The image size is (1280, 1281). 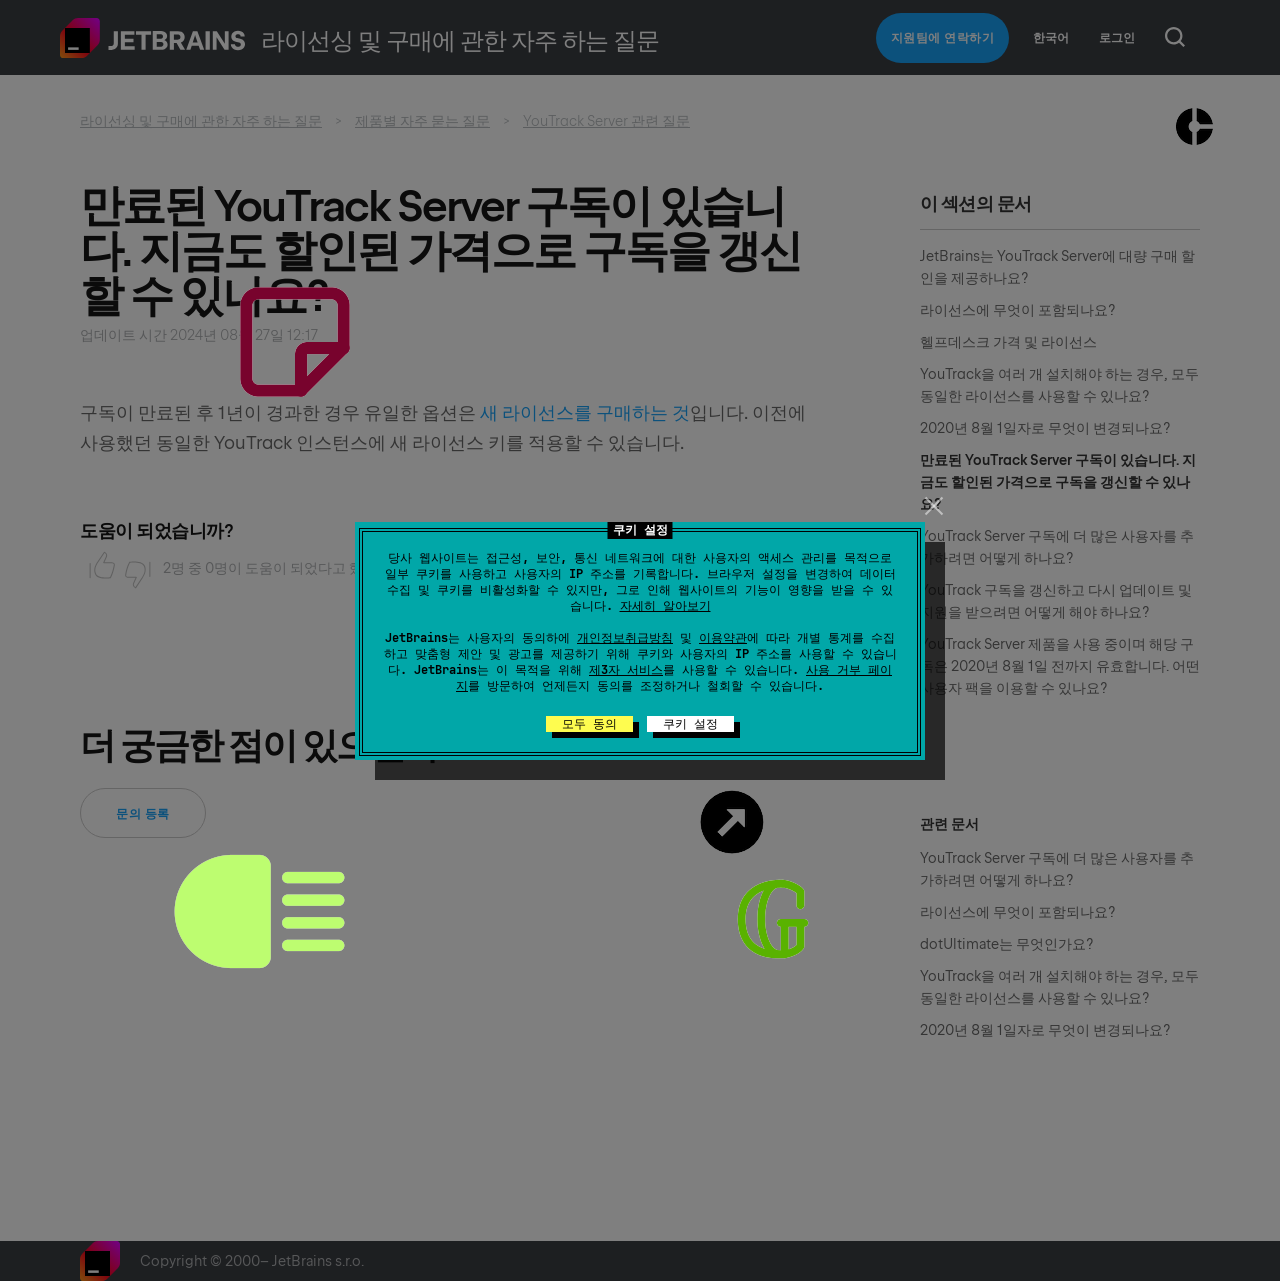 What do you see at coordinates (773, 919) in the screenshot?
I see `link to The Guardian news website` at bounding box center [773, 919].